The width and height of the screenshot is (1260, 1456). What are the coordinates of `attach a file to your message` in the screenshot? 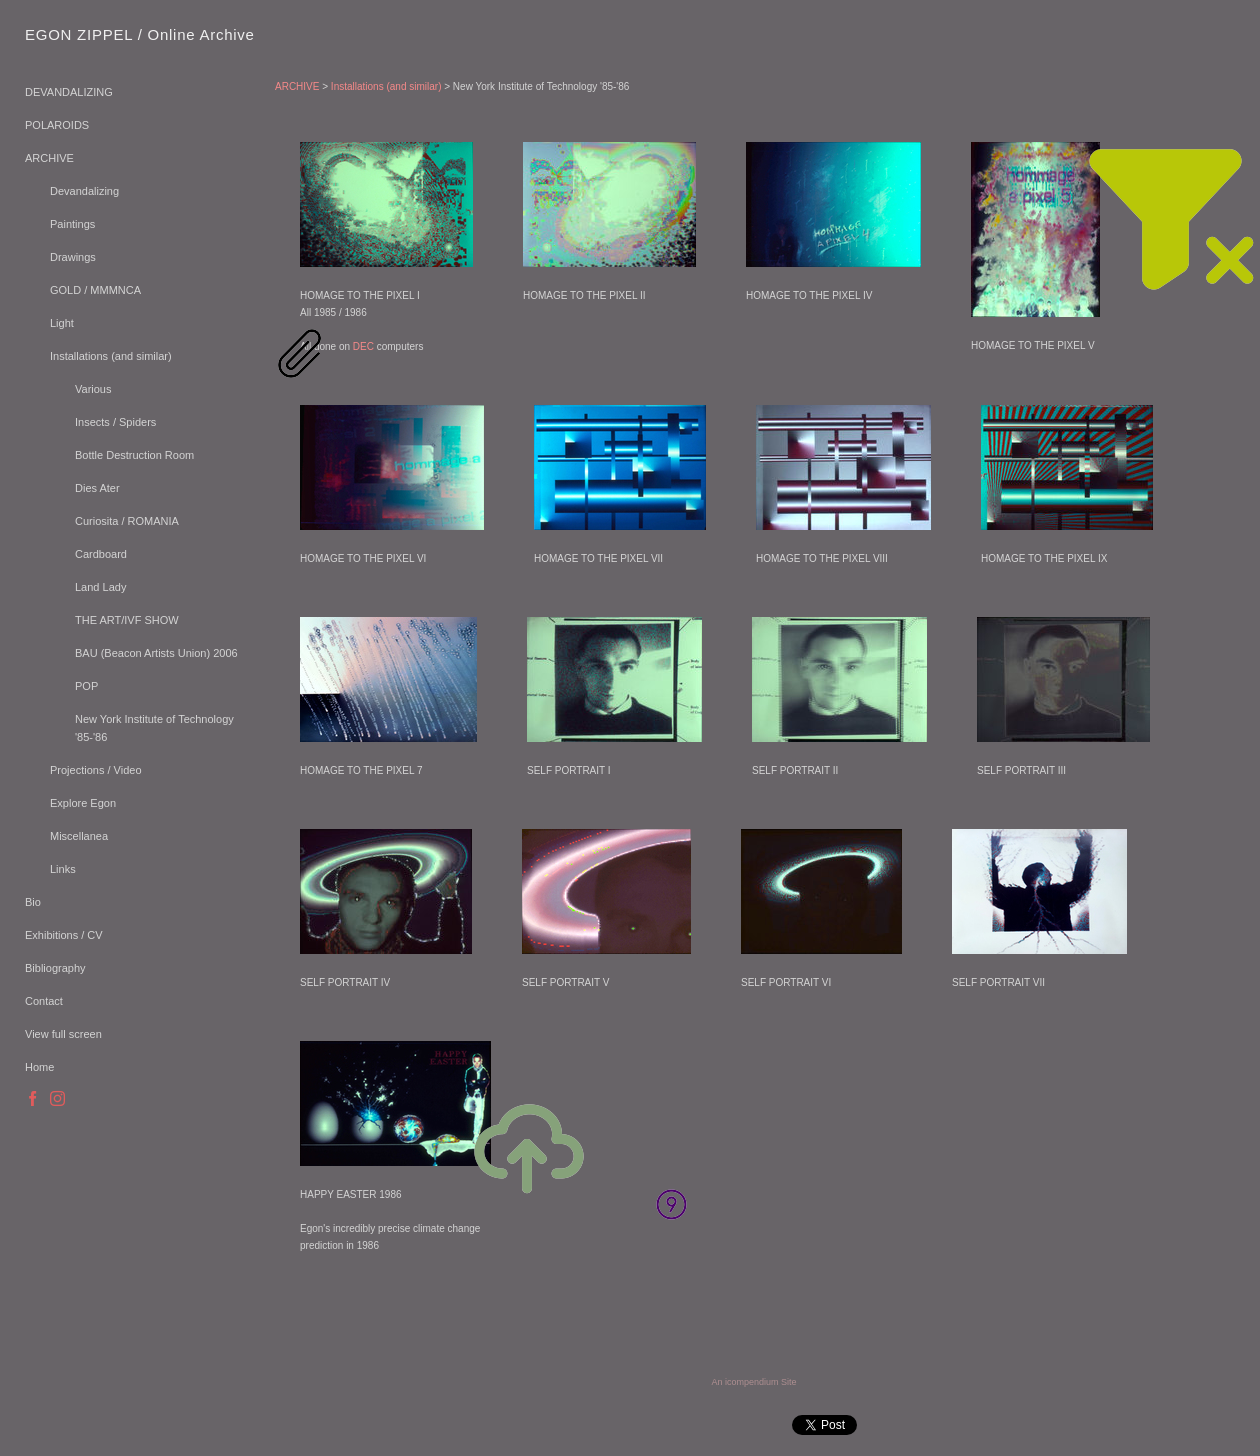 It's located at (300, 353).